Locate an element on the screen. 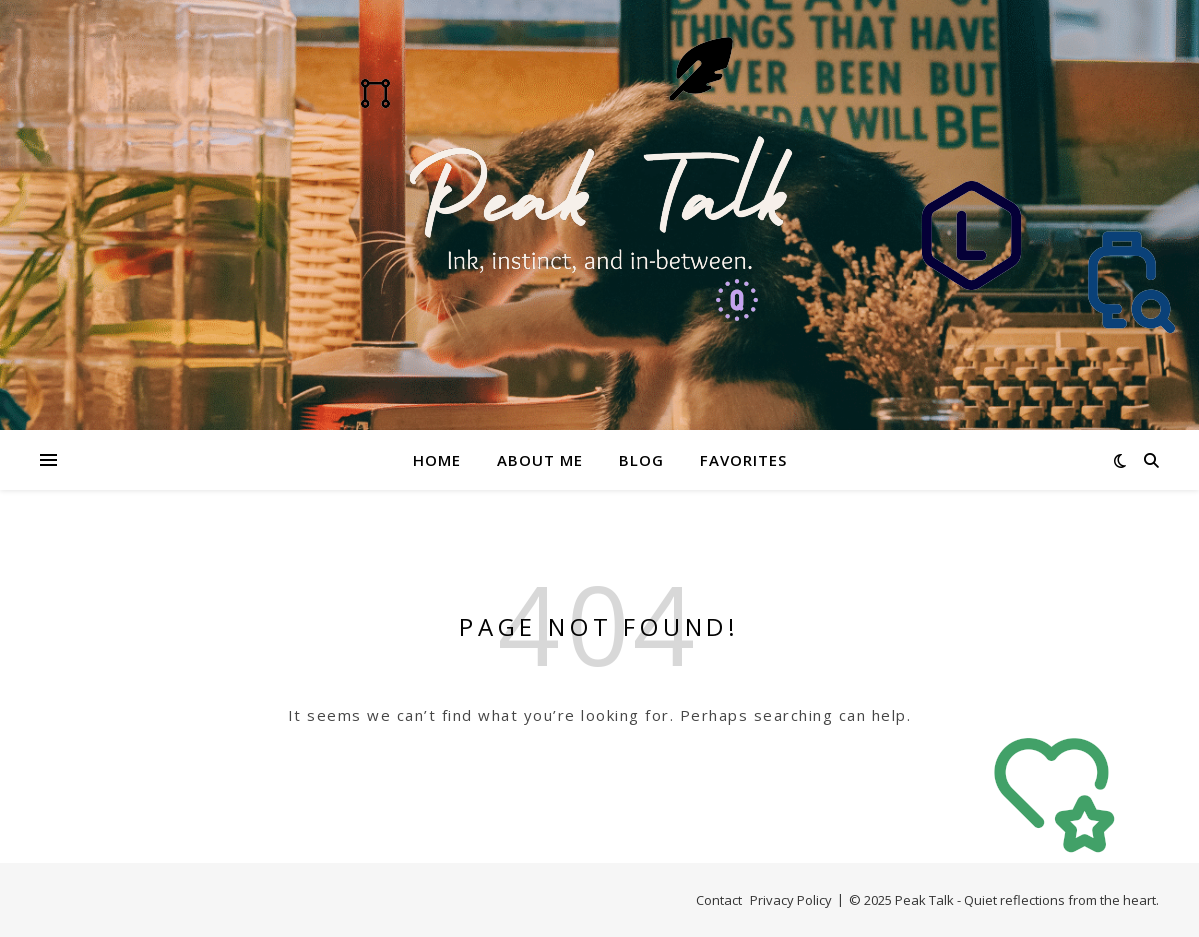 The width and height of the screenshot is (1199, 937). search for a connected smartwatch is located at coordinates (1122, 280).